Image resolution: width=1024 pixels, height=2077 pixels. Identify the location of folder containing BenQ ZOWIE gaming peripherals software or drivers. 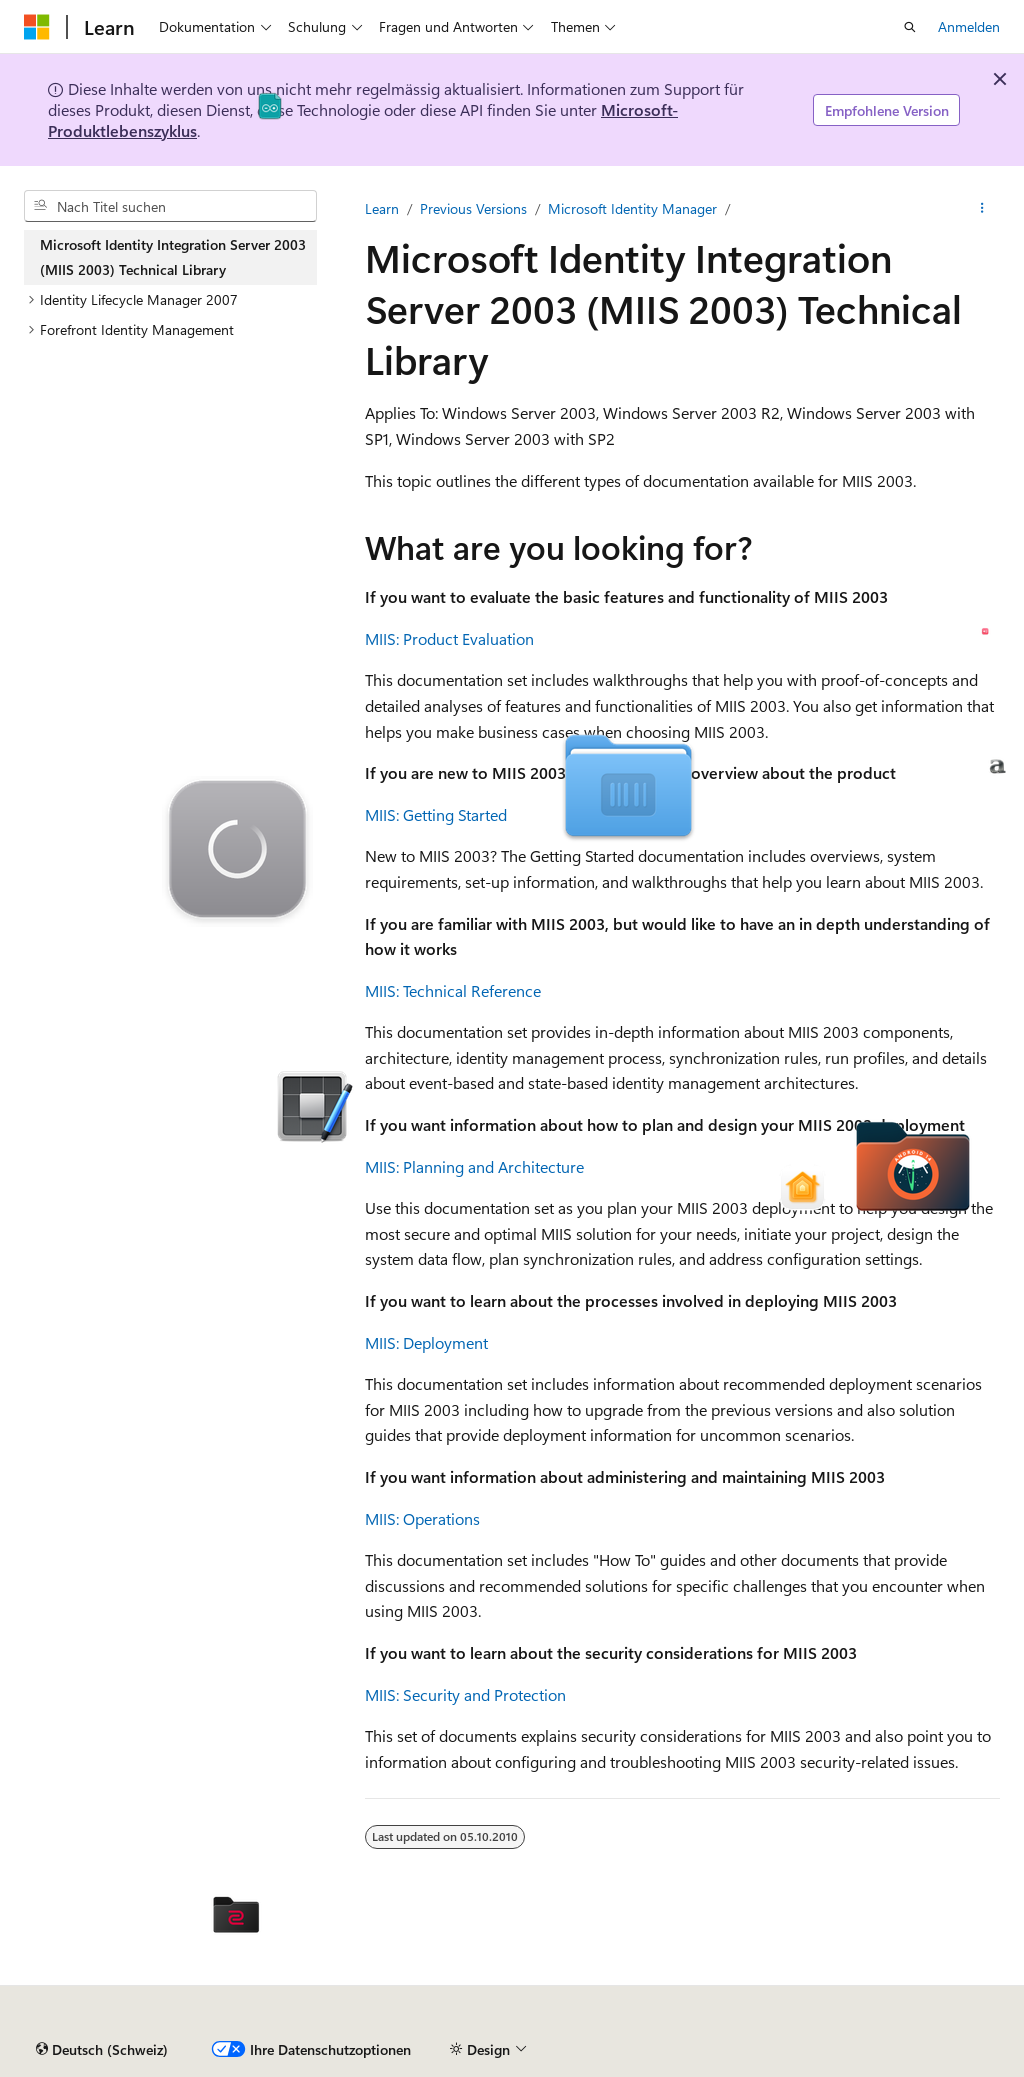
(236, 1916).